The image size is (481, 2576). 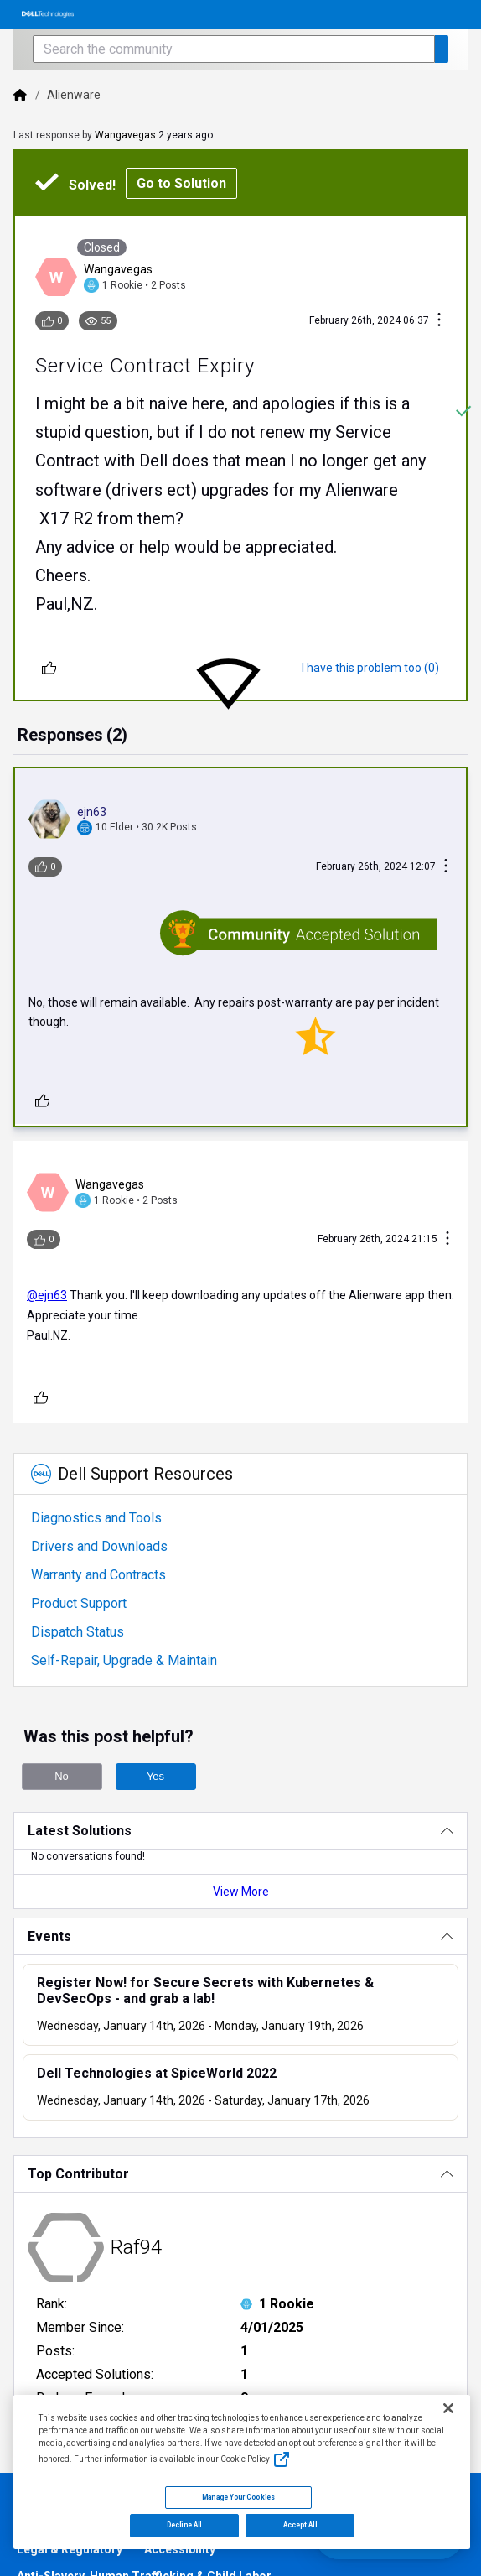 What do you see at coordinates (228, 684) in the screenshot?
I see `indicates wifi signal strength` at bounding box center [228, 684].